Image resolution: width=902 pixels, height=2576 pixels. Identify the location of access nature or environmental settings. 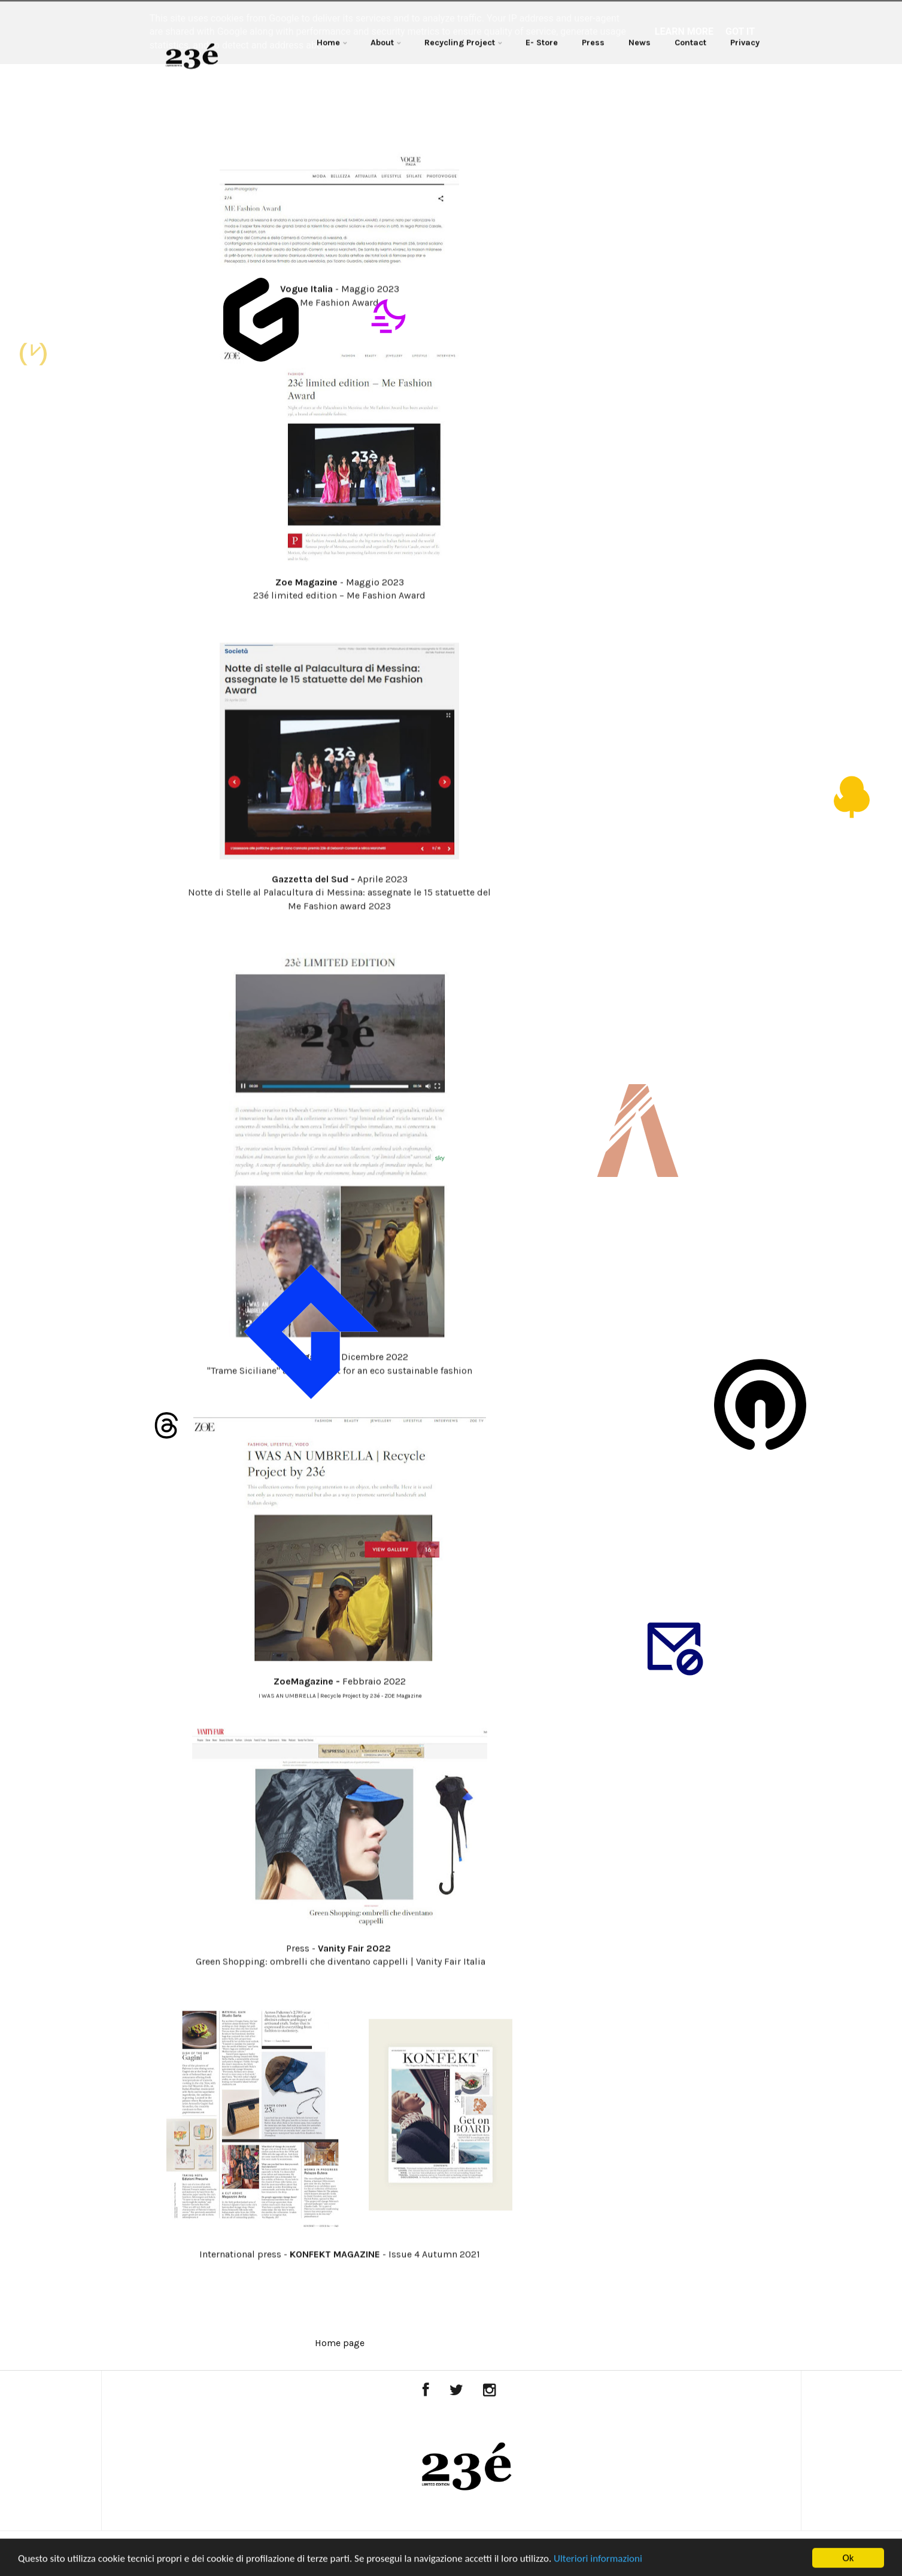
(852, 798).